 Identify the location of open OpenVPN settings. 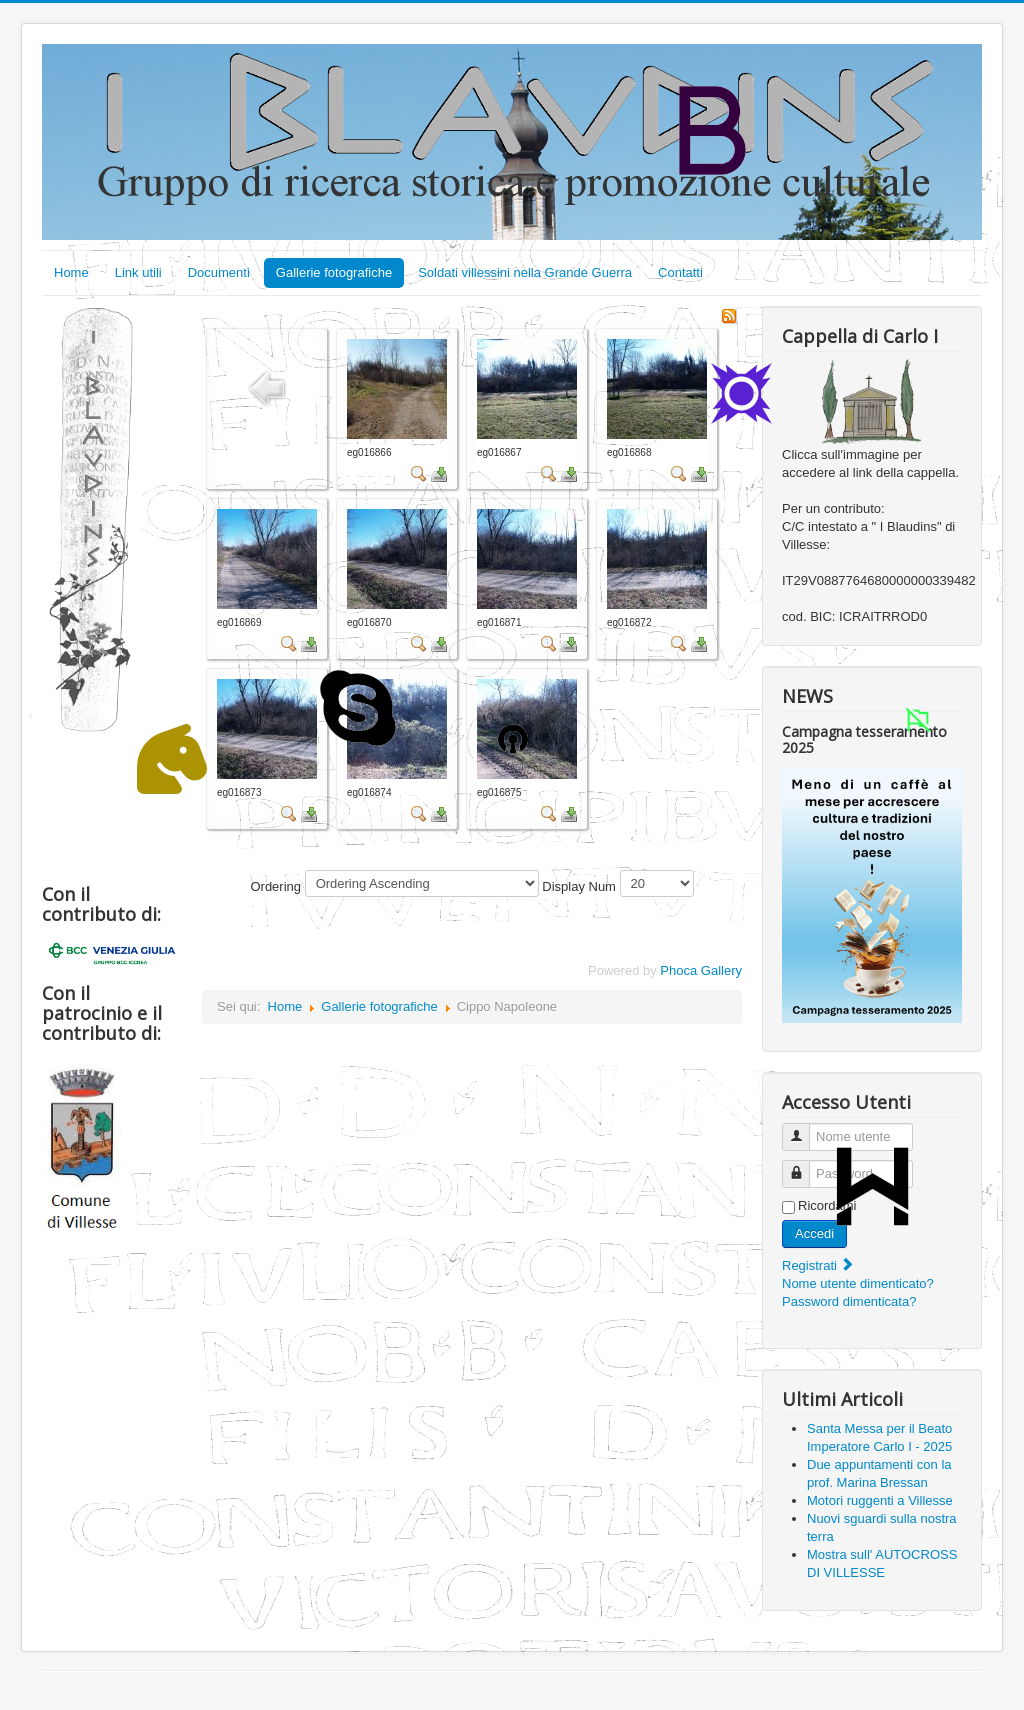
(513, 739).